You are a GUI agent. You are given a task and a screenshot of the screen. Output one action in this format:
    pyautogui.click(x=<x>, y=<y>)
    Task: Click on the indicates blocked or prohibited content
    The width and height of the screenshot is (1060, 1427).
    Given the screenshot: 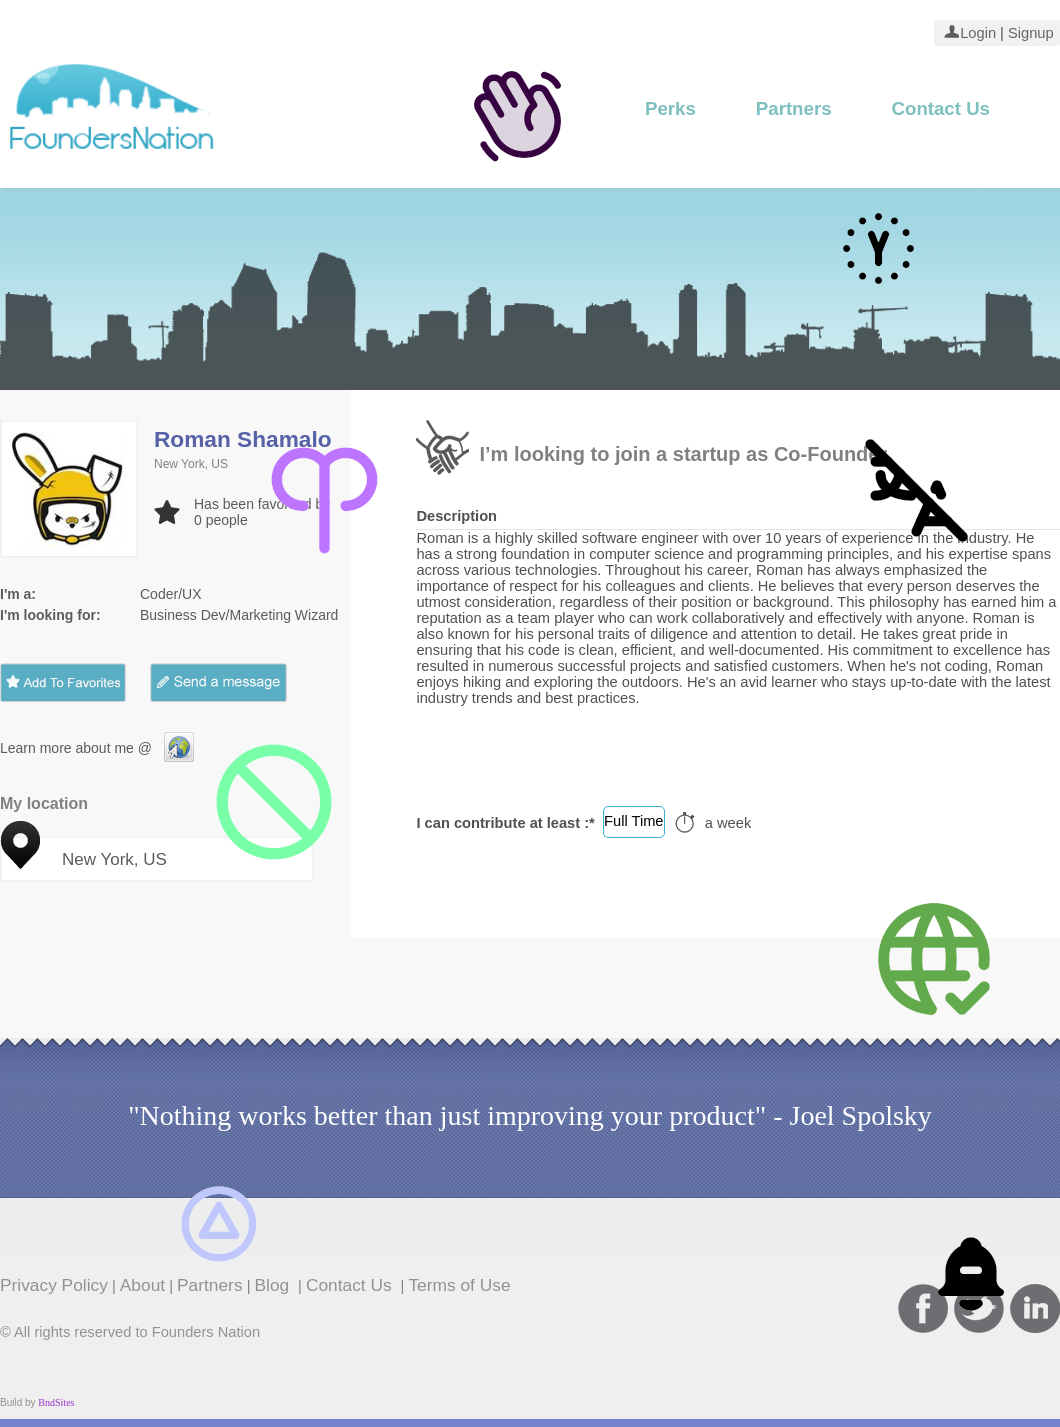 What is the action you would take?
    pyautogui.click(x=274, y=802)
    